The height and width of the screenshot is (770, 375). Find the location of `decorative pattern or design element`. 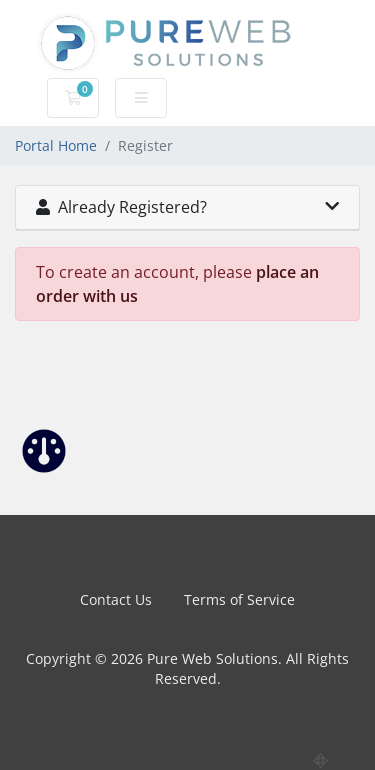

decorative pattern or design element is located at coordinates (320, 760).